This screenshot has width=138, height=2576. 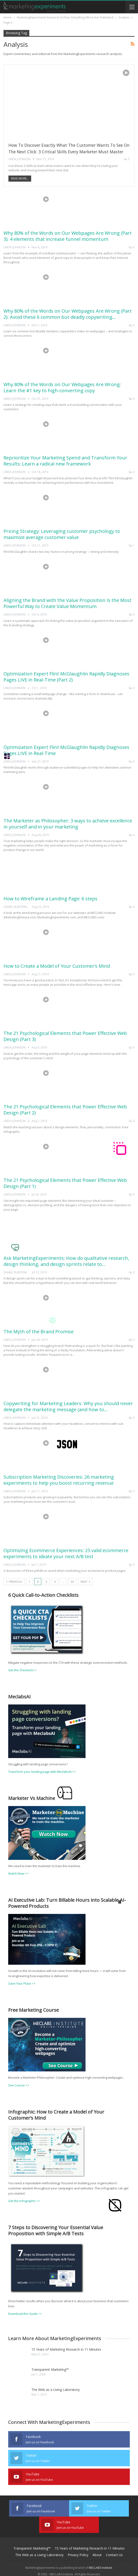 I want to click on select neuter or non-binary gender option, so click(x=120, y=1902).